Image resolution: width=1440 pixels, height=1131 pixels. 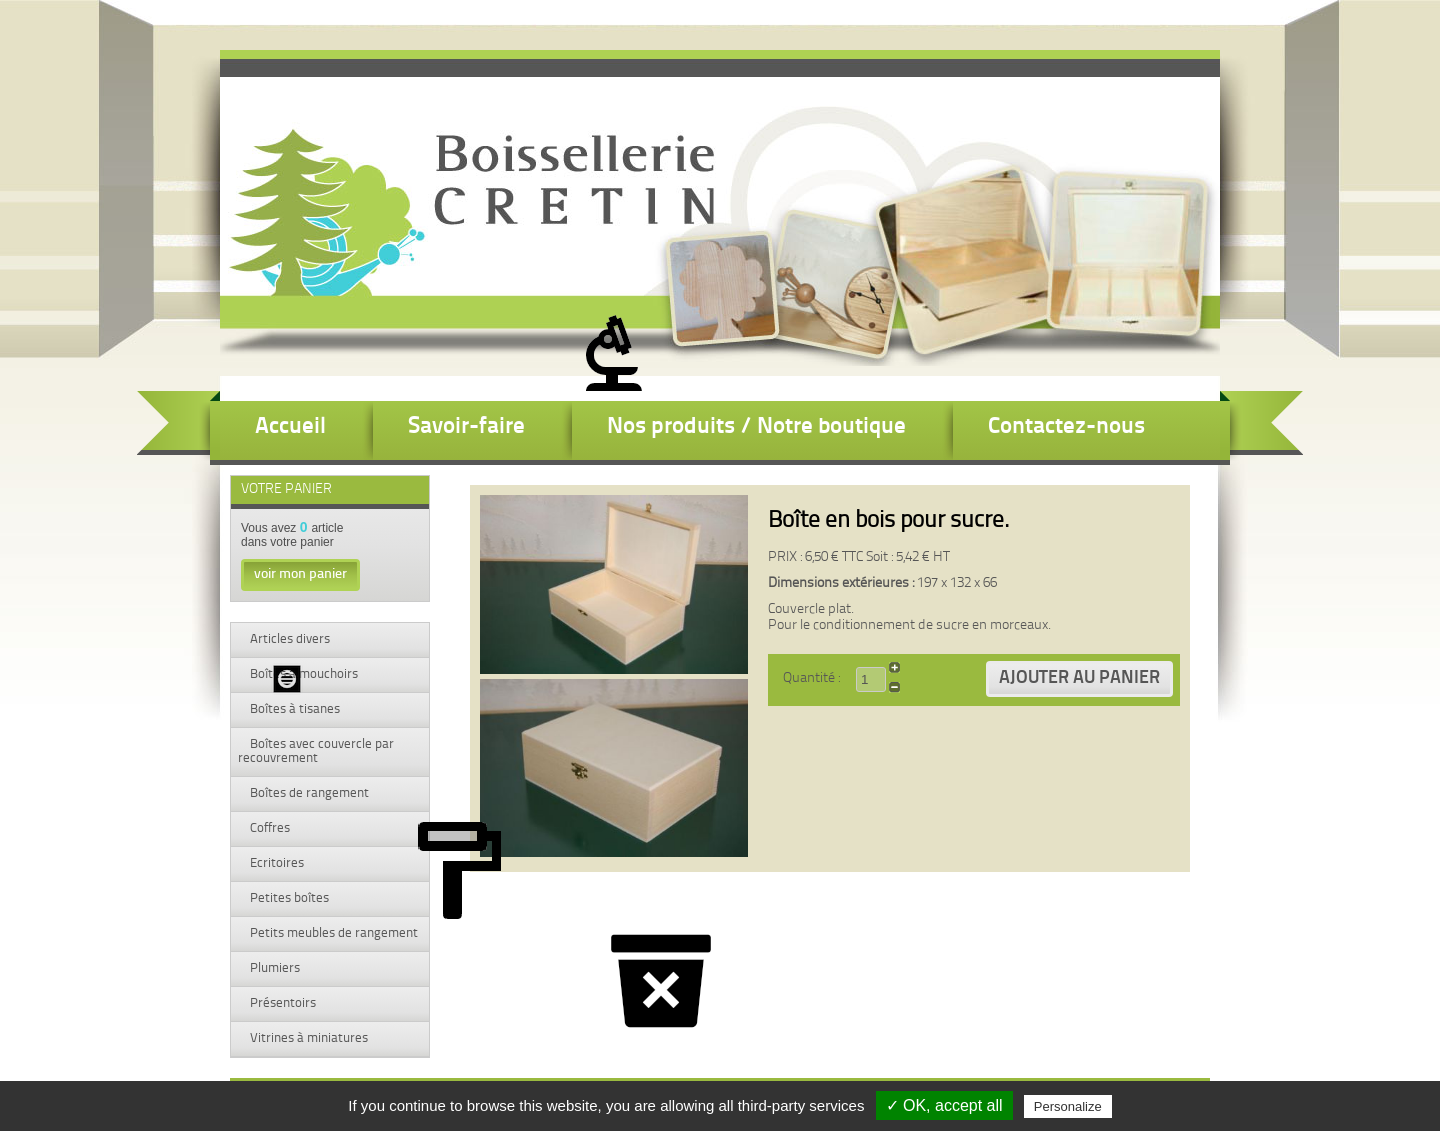 What do you see at coordinates (661, 981) in the screenshot?
I see `delete selected item` at bounding box center [661, 981].